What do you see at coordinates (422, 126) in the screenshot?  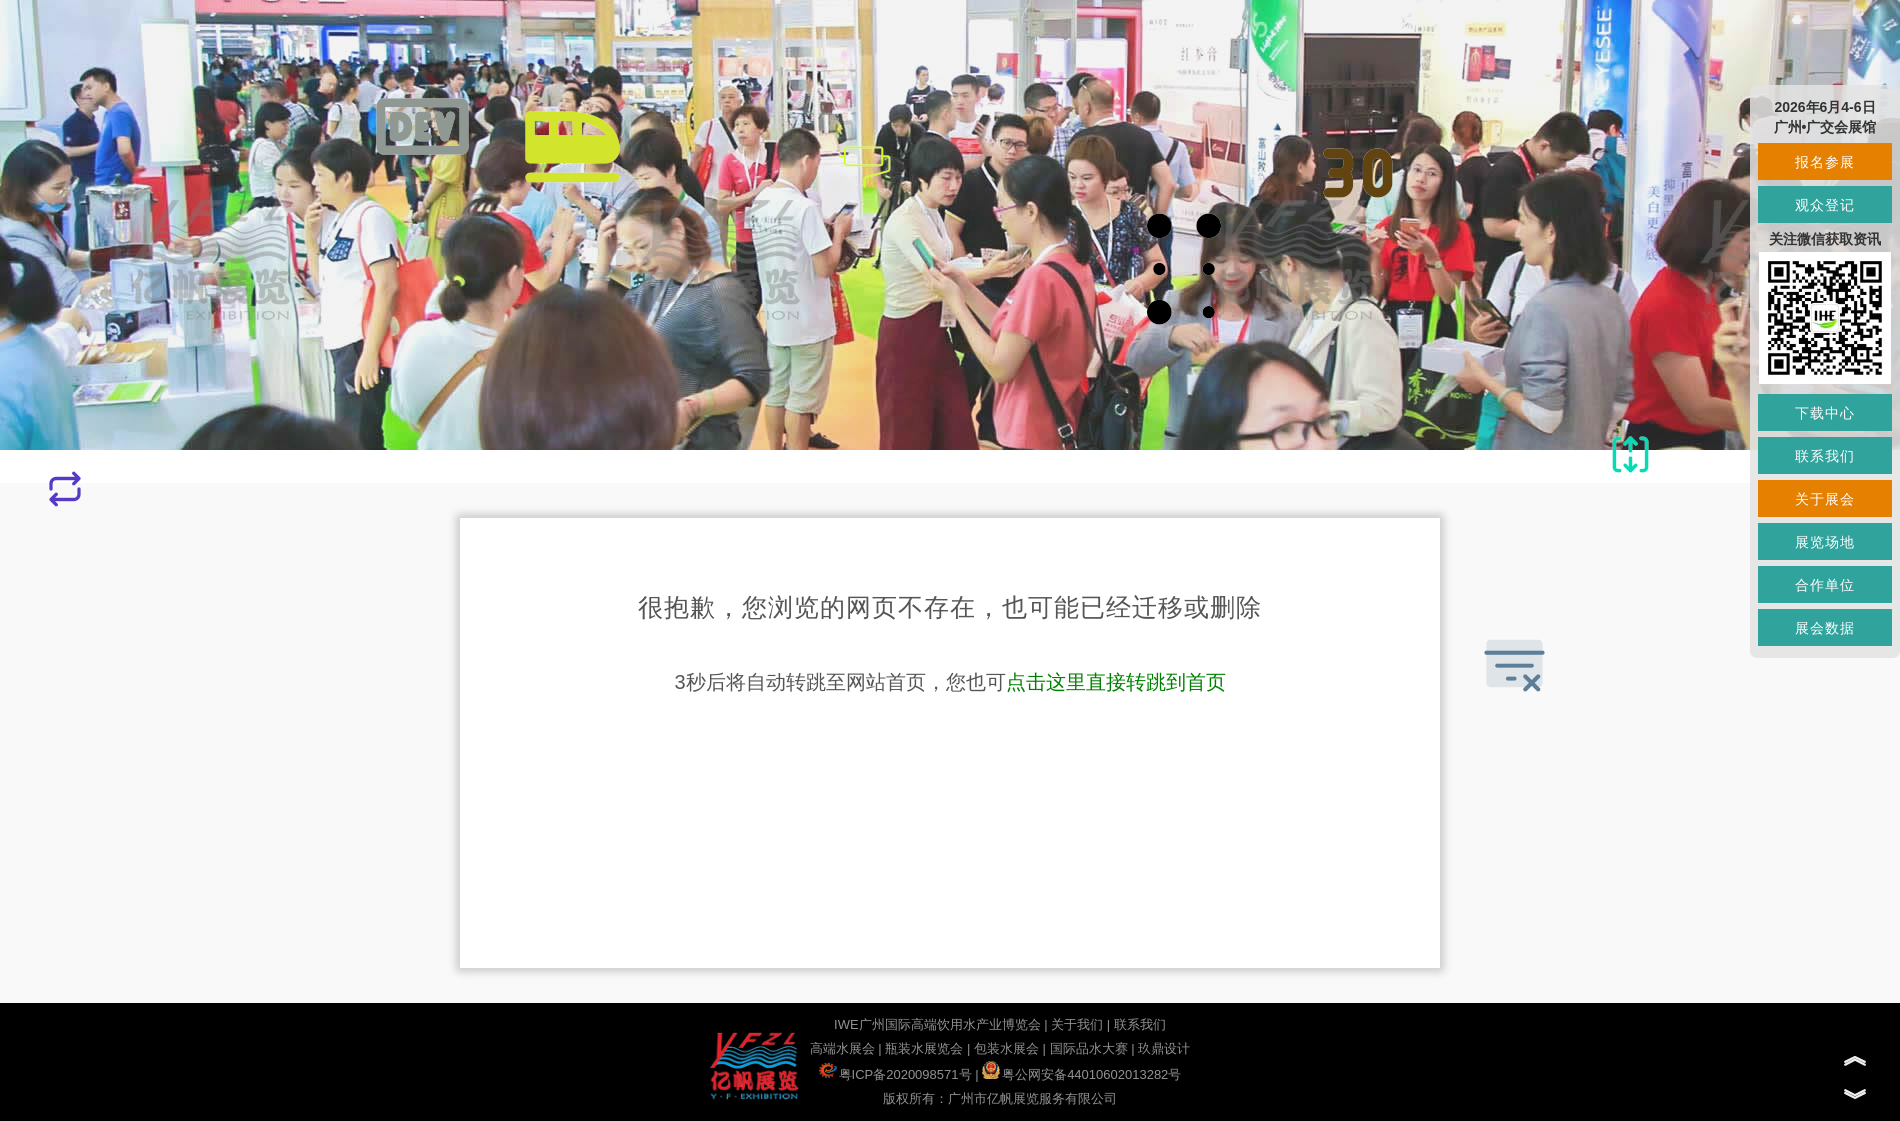 I see `link to dev.to profile or account` at bounding box center [422, 126].